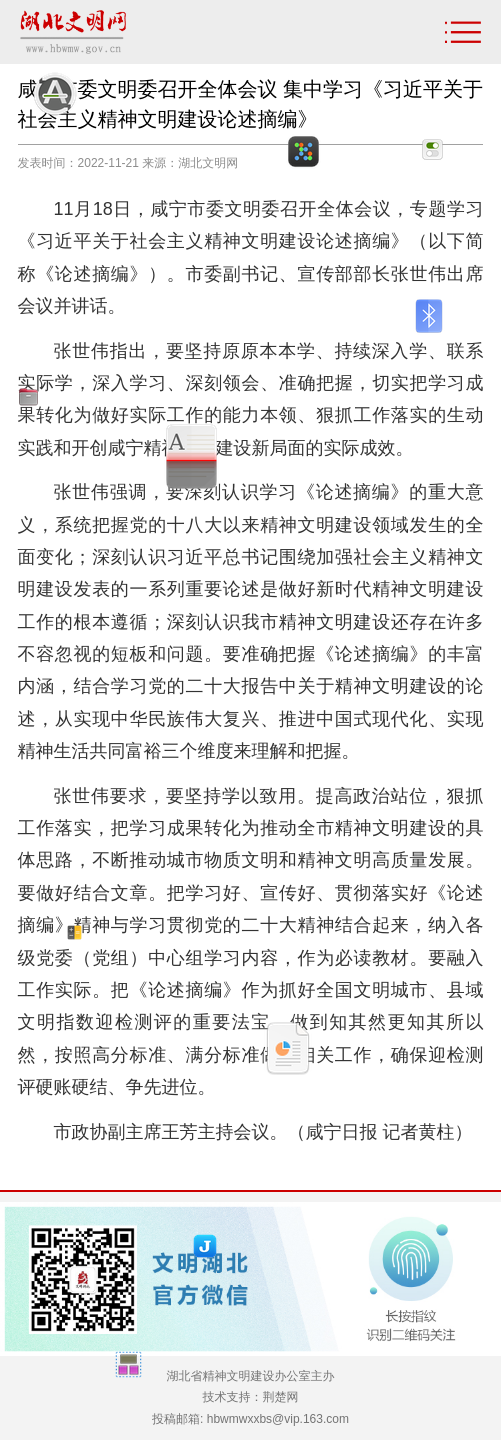 The image size is (501, 1440). What do you see at coordinates (74, 932) in the screenshot?
I see `open the calculator app` at bounding box center [74, 932].